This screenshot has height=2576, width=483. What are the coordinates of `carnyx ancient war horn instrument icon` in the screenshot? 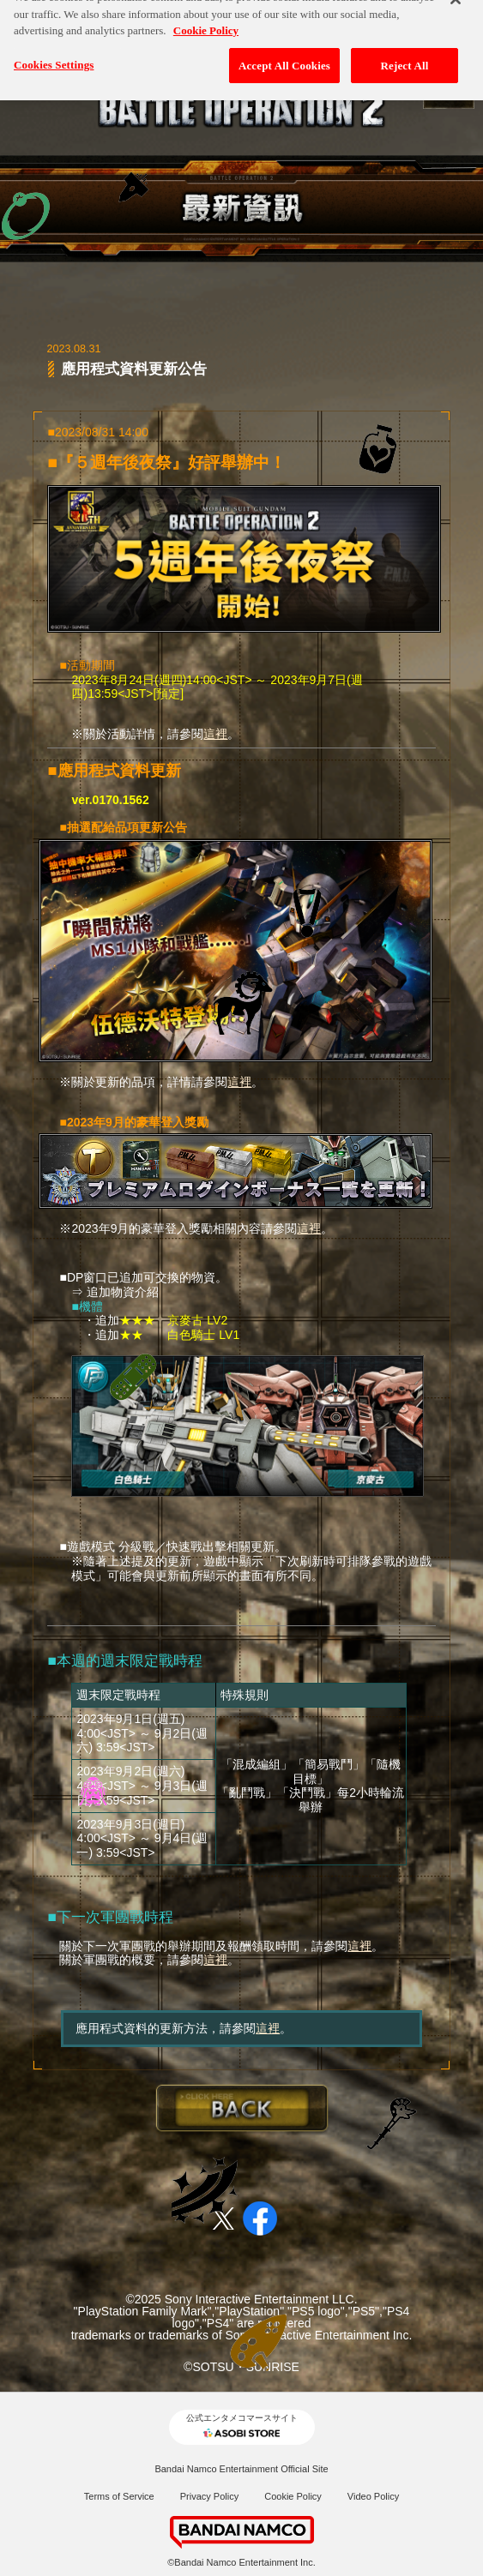 It's located at (390, 2123).